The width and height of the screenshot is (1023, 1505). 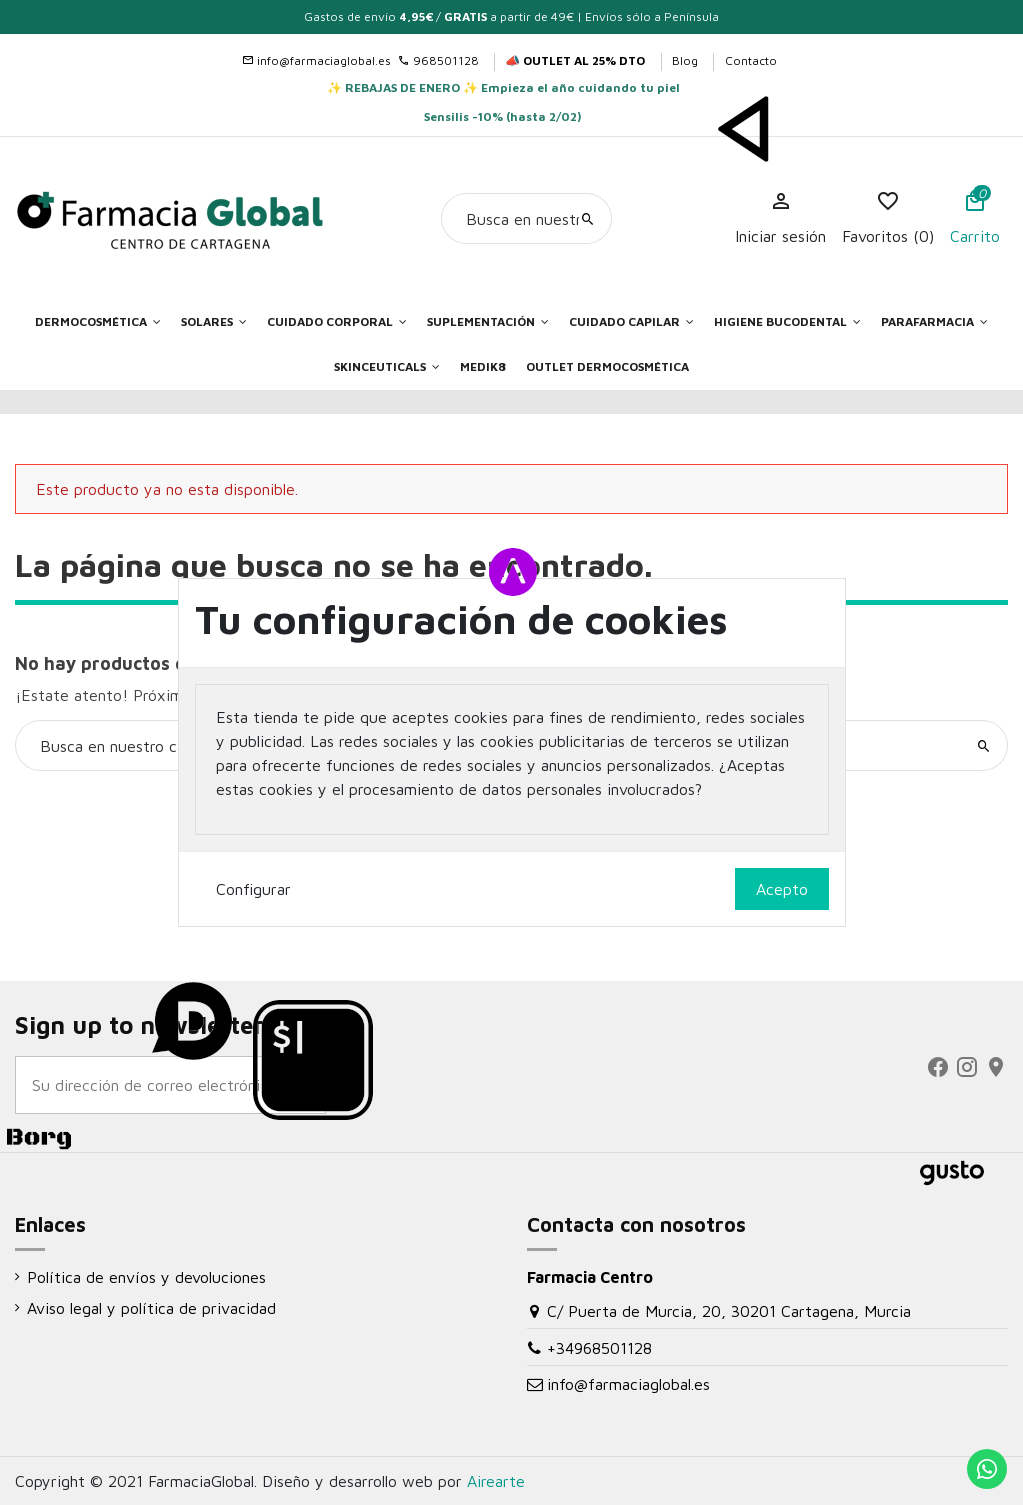 What do you see at coordinates (751, 129) in the screenshot?
I see `play media in reverse` at bounding box center [751, 129].